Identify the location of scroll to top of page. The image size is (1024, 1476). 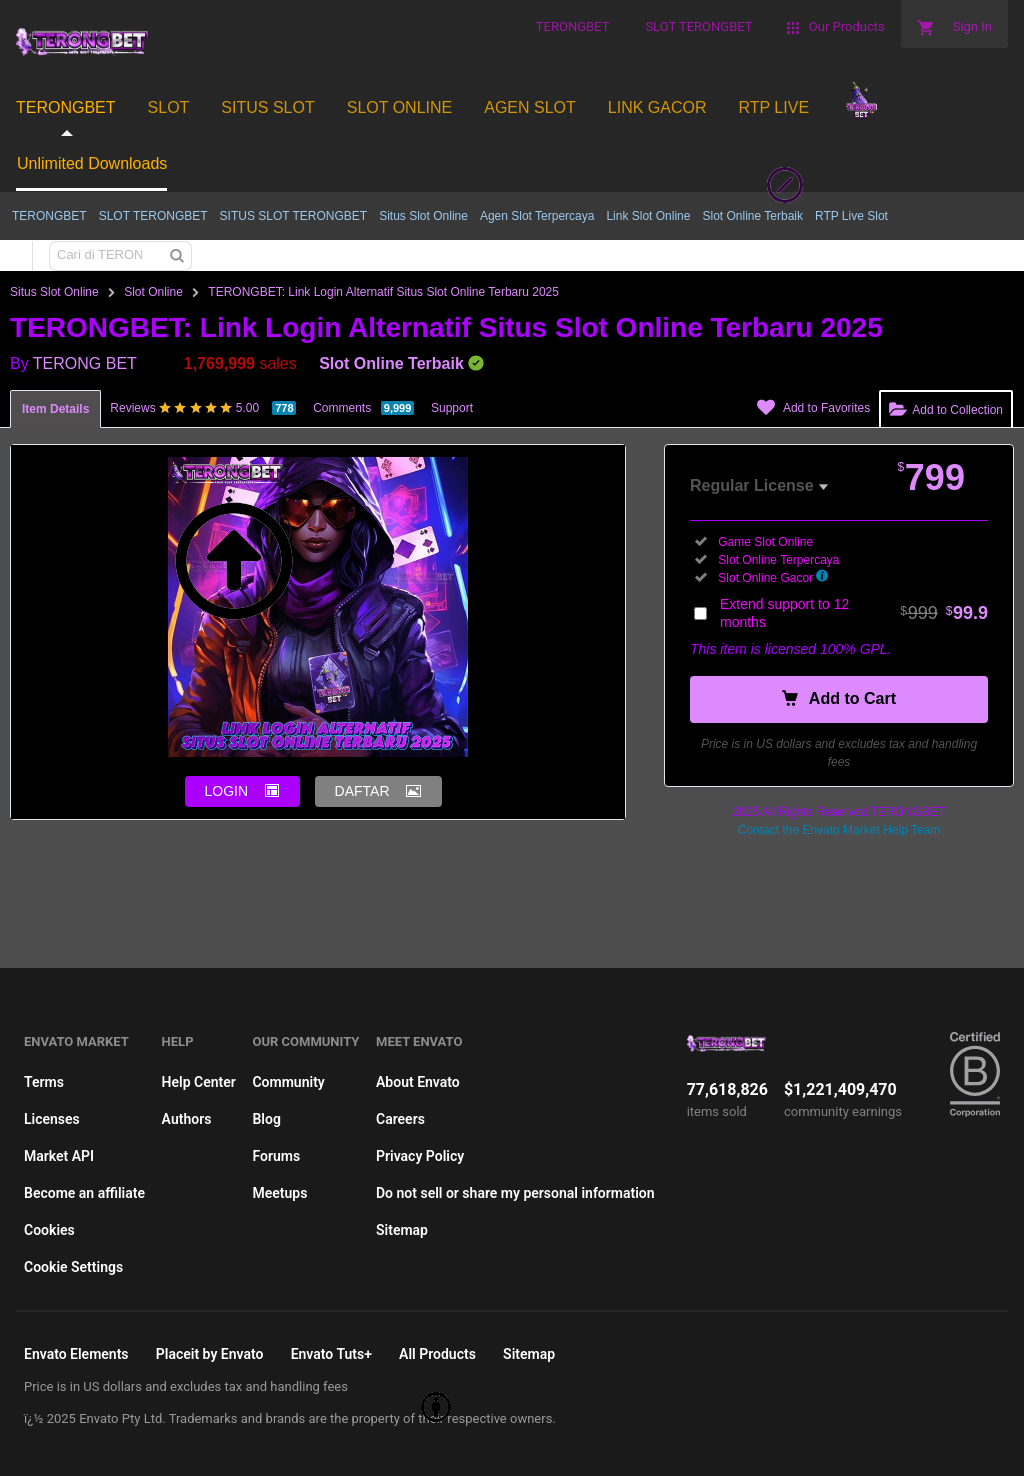
(234, 561).